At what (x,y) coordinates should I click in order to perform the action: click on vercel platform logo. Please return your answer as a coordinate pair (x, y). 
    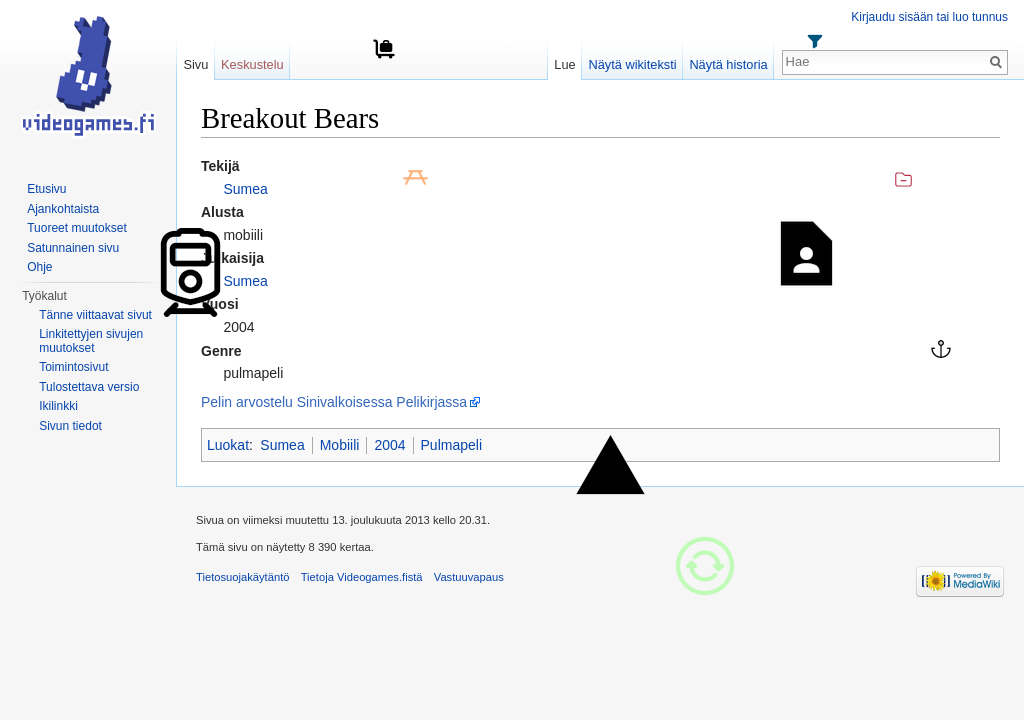
    Looking at the image, I should click on (610, 464).